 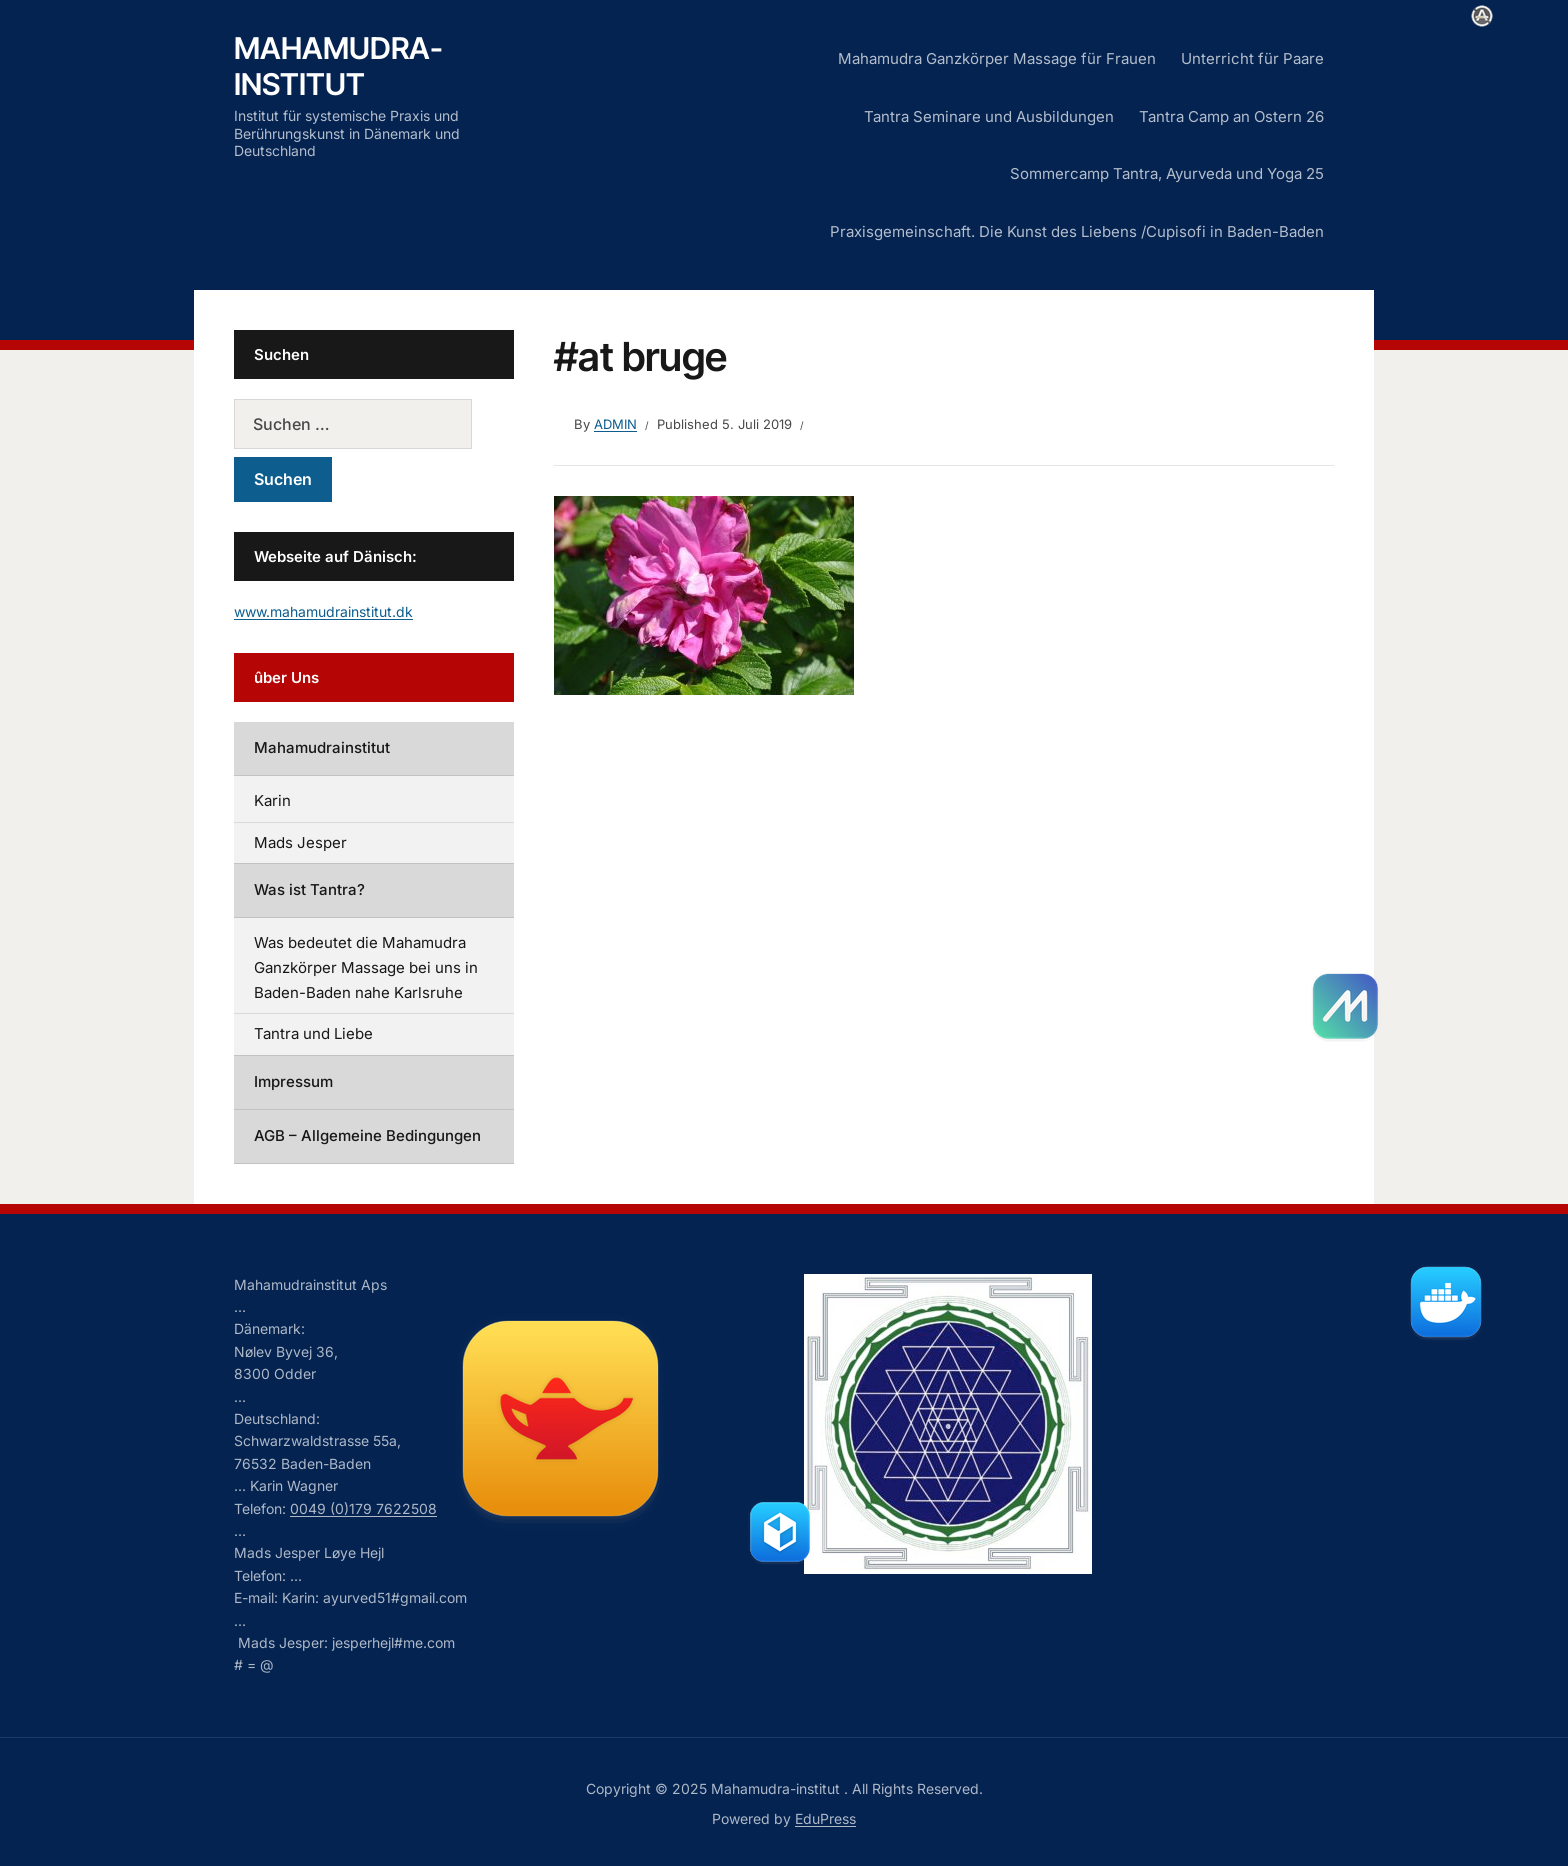 What do you see at coordinates (1482, 16) in the screenshot?
I see `open the software update manager` at bounding box center [1482, 16].